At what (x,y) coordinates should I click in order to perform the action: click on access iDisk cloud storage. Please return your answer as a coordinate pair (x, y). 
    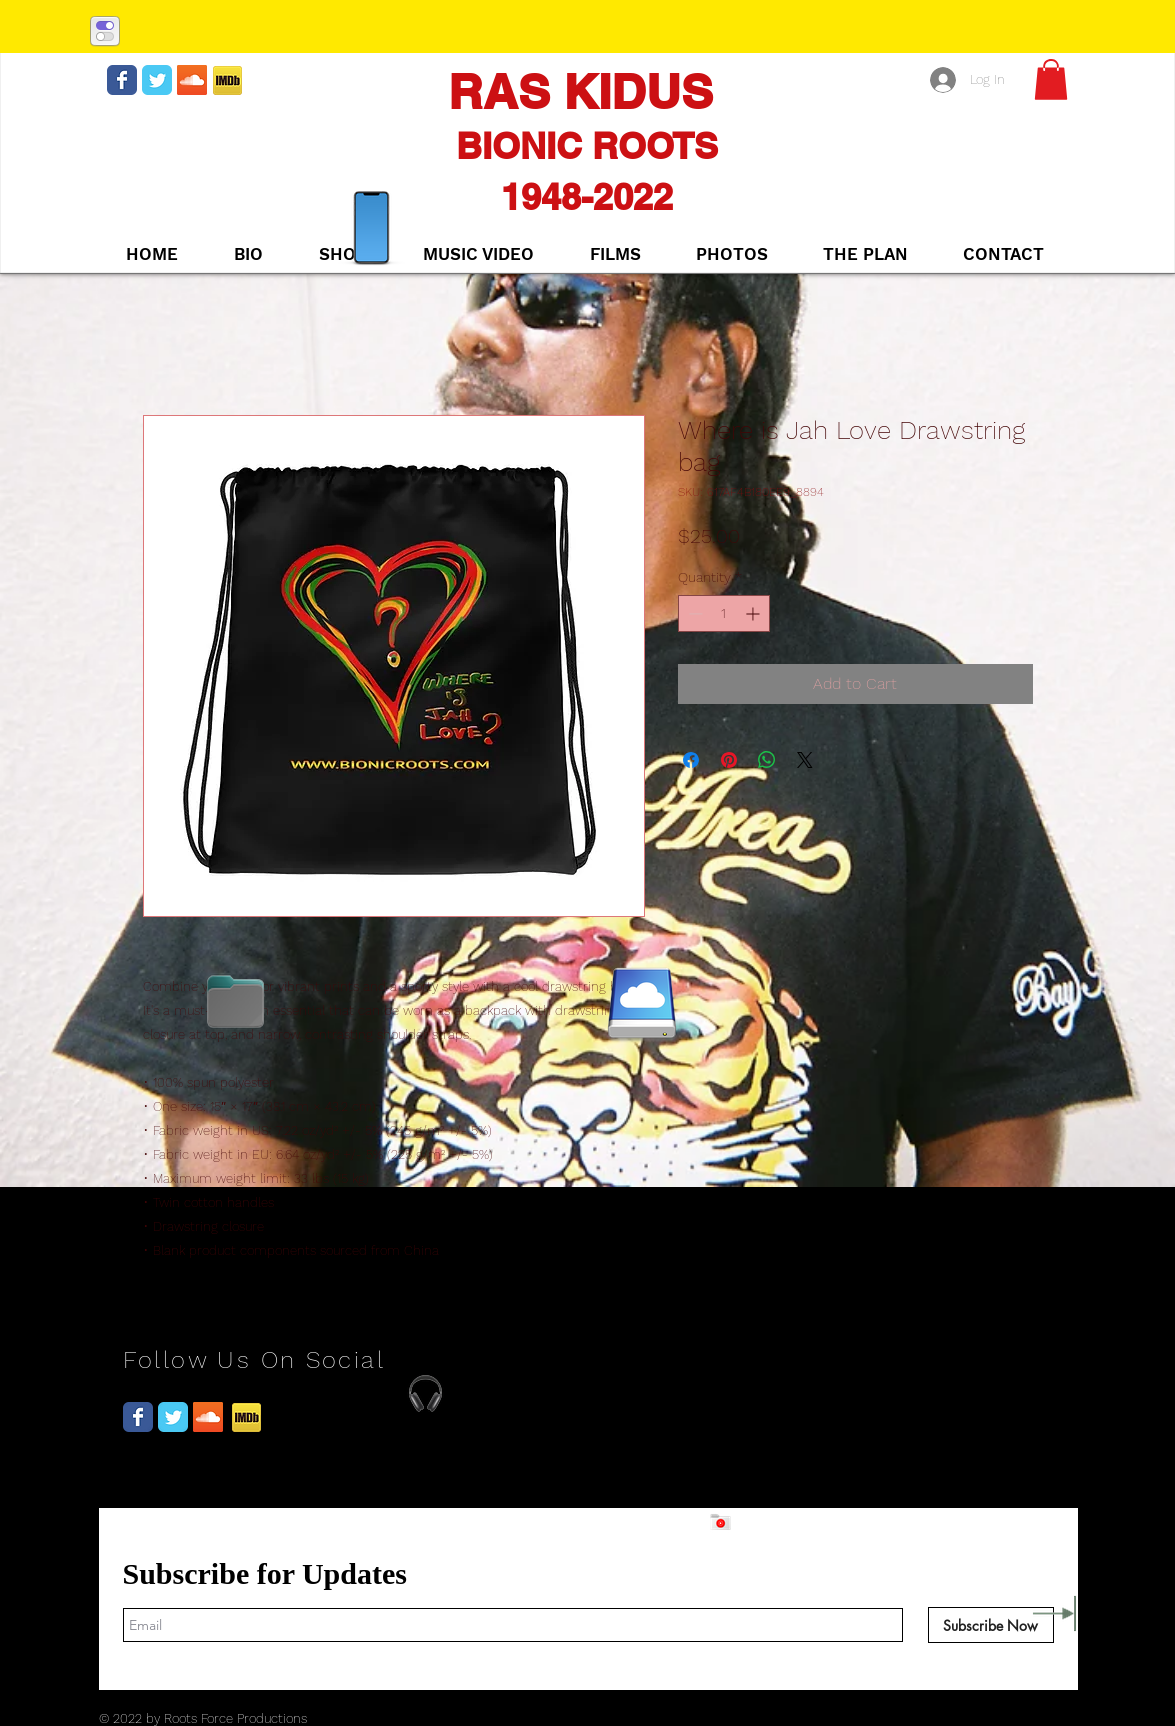
    Looking at the image, I should click on (642, 1005).